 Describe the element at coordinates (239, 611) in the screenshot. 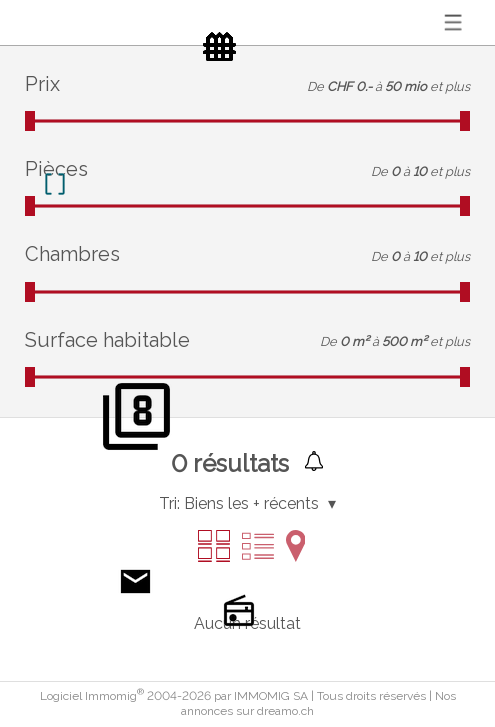

I see `access radio or audio streaming` at that location.